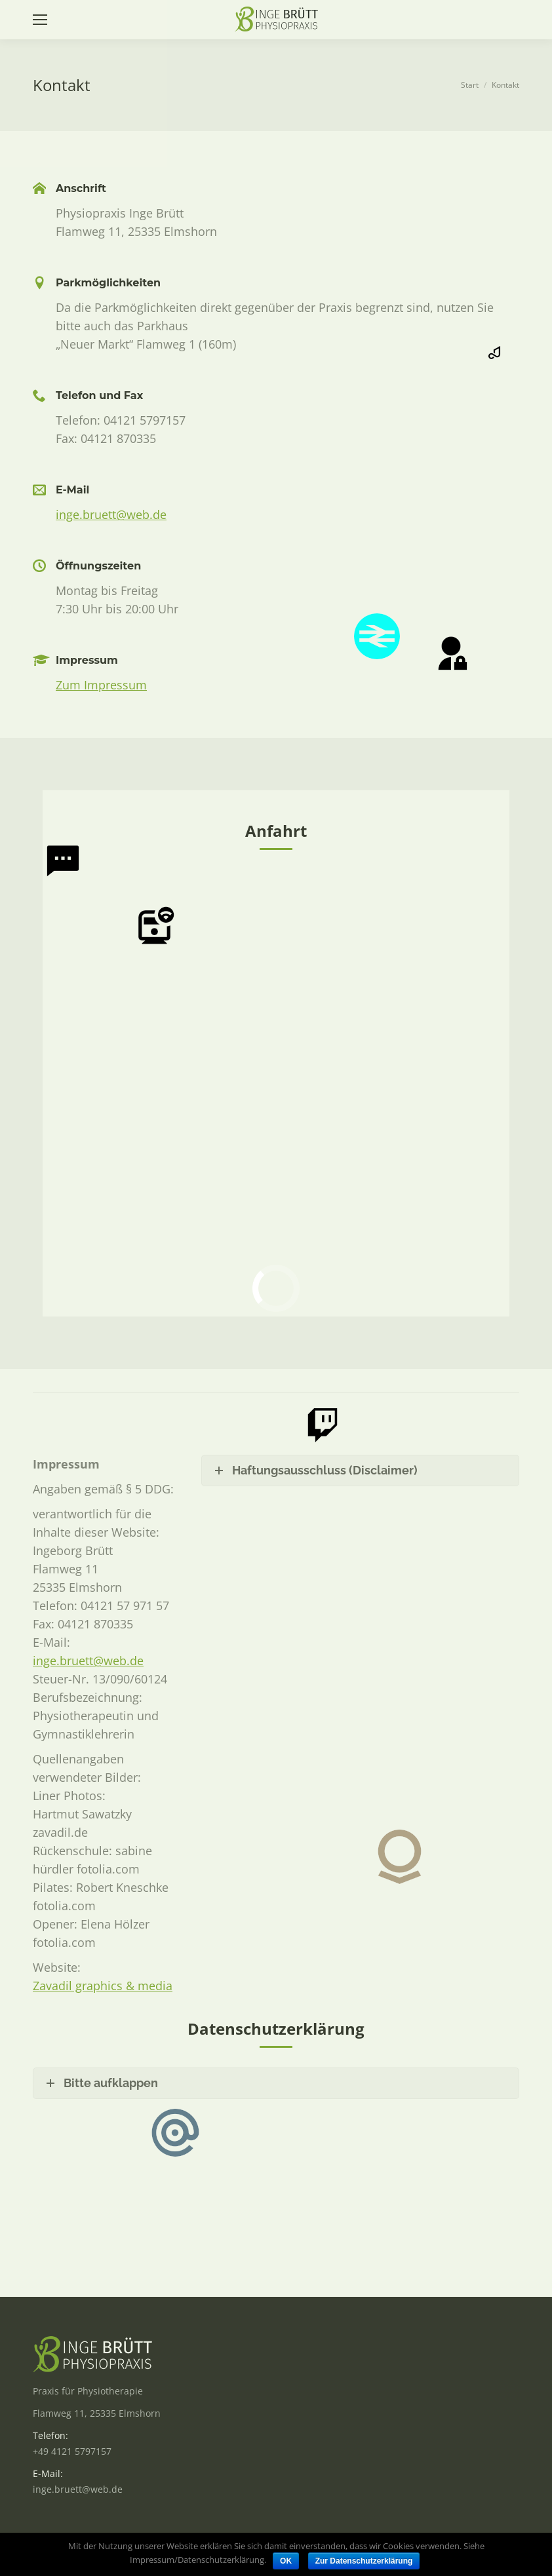 This screenshot has height=2576, width=552. I want to click on access admin or administrator settings, so click(451, 654).